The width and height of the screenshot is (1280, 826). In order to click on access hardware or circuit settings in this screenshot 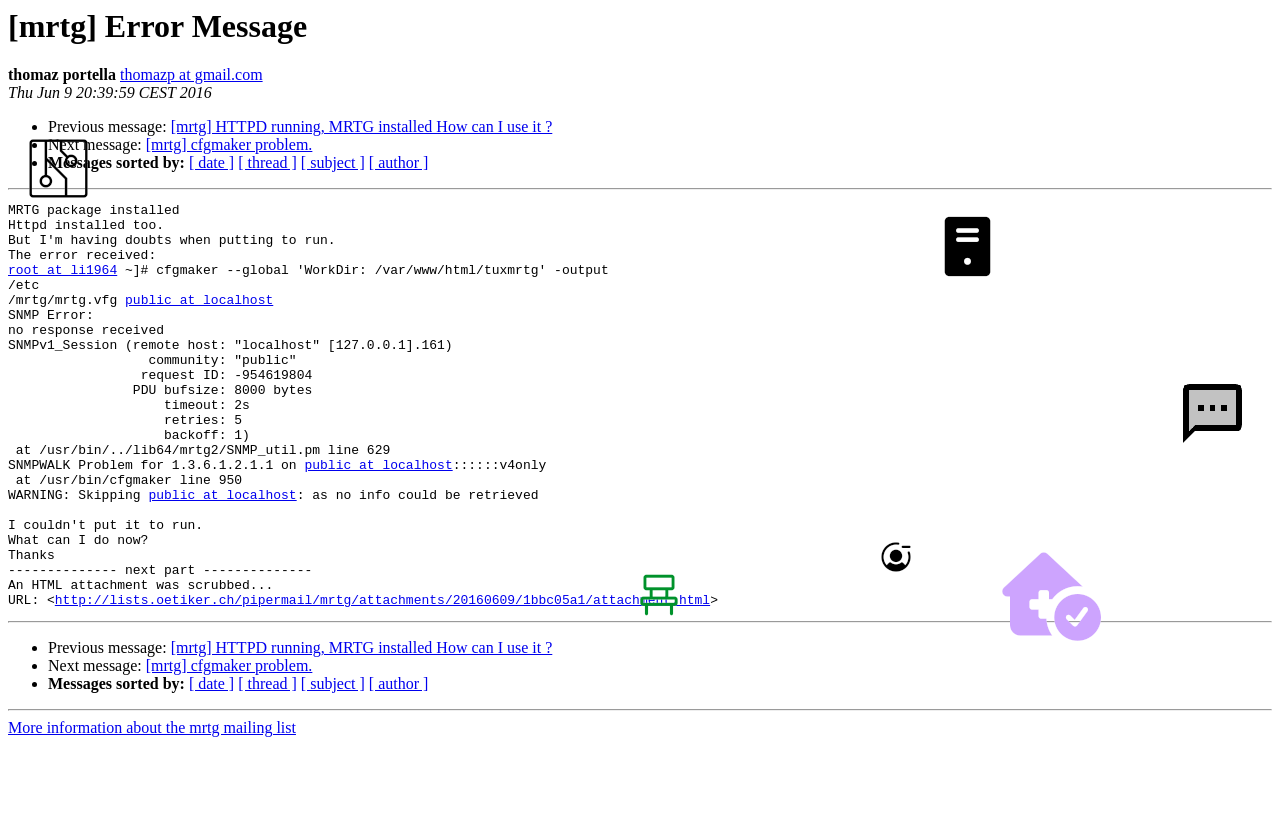, I will do `click(58, 168)`.